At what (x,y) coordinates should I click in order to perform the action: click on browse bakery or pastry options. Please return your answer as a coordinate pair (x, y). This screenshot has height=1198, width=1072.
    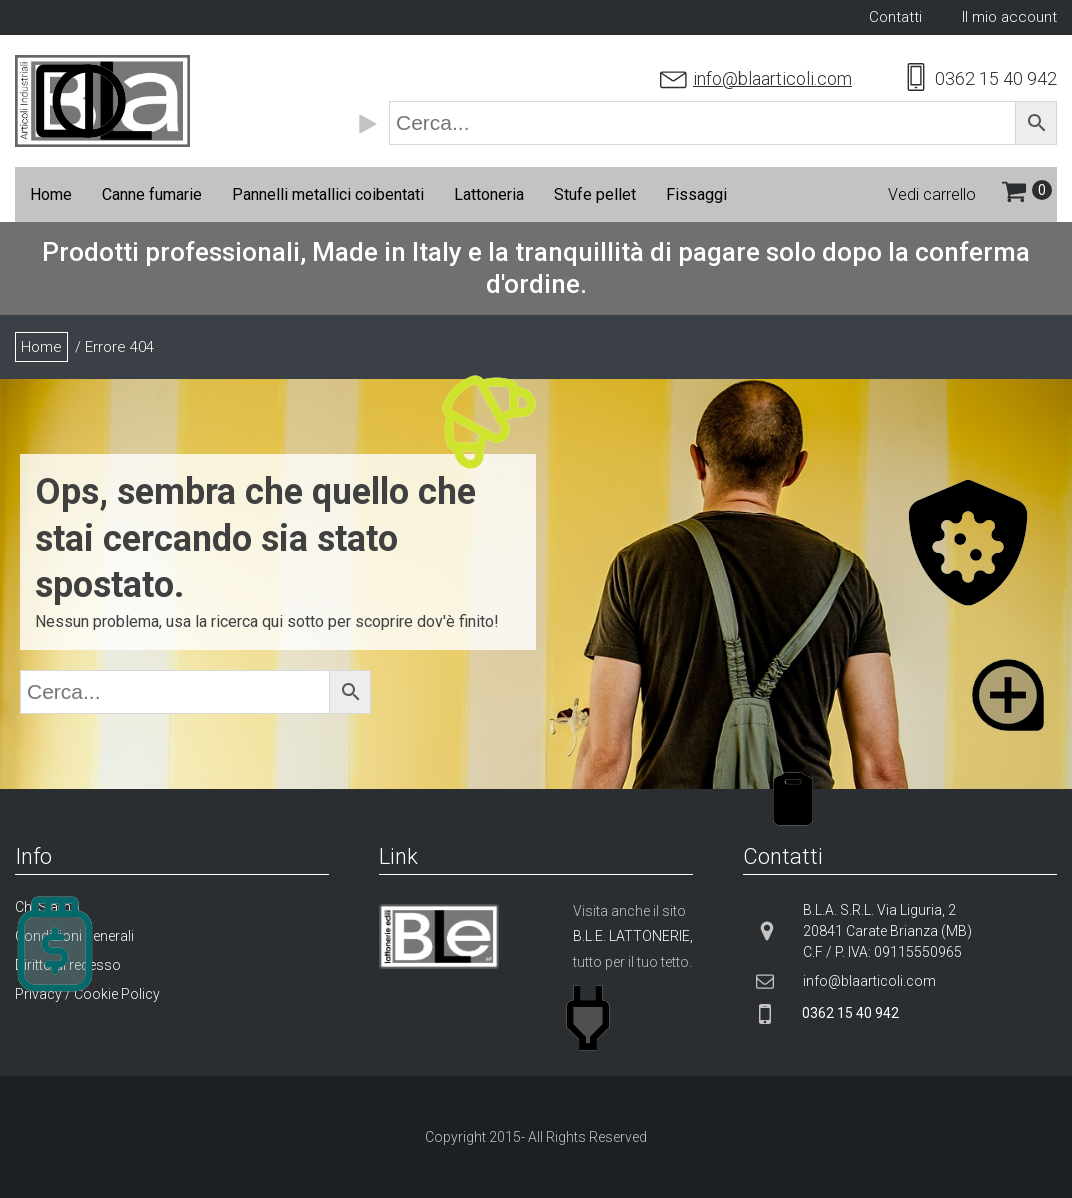
    Looking at the image, I should click on (488, 421).